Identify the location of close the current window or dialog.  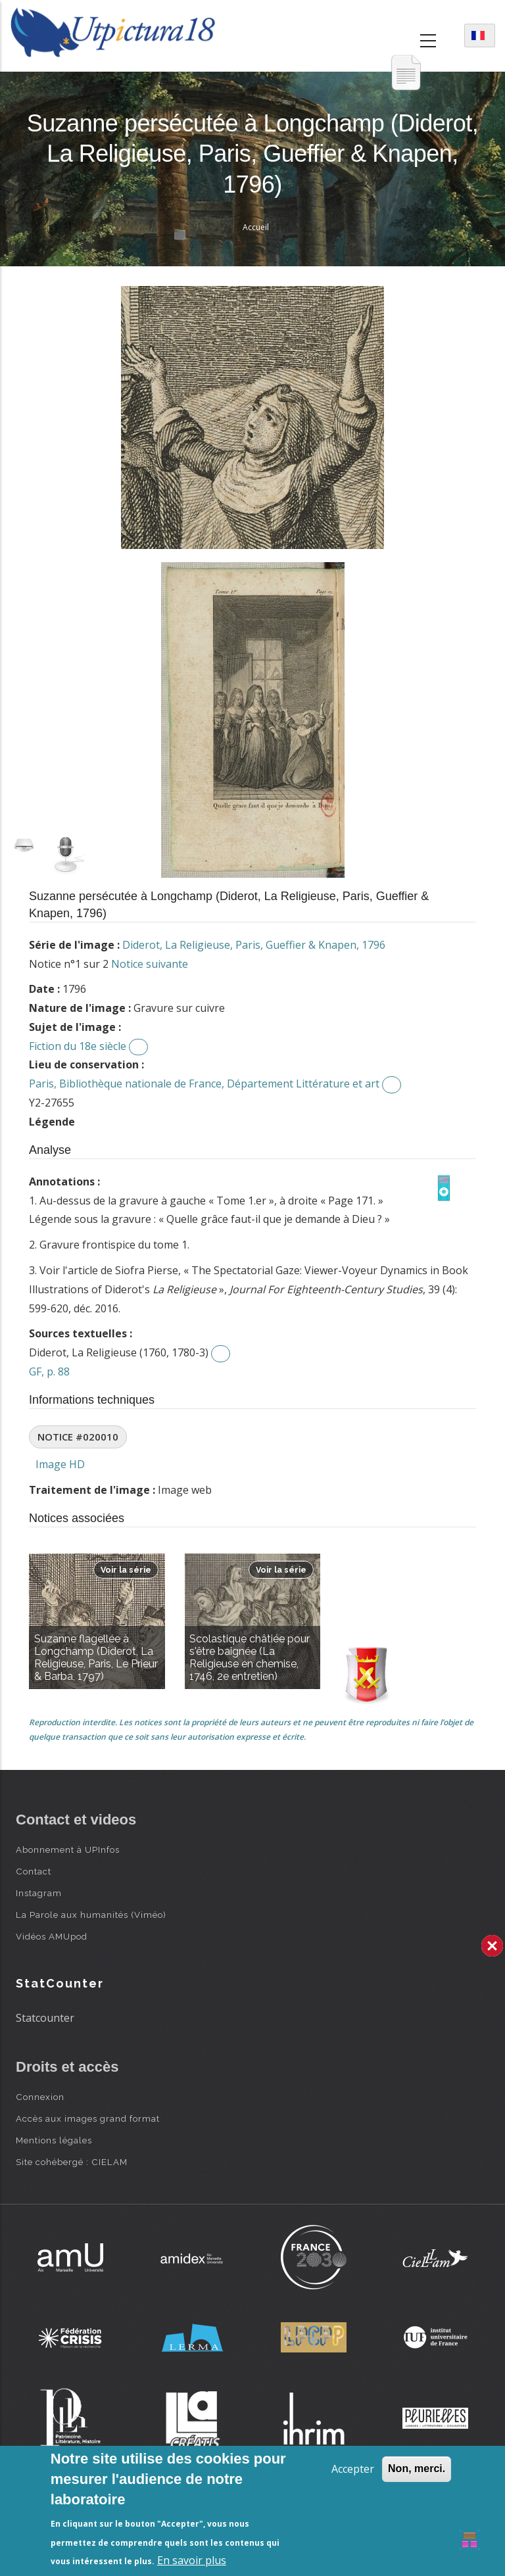
(492, 1945).